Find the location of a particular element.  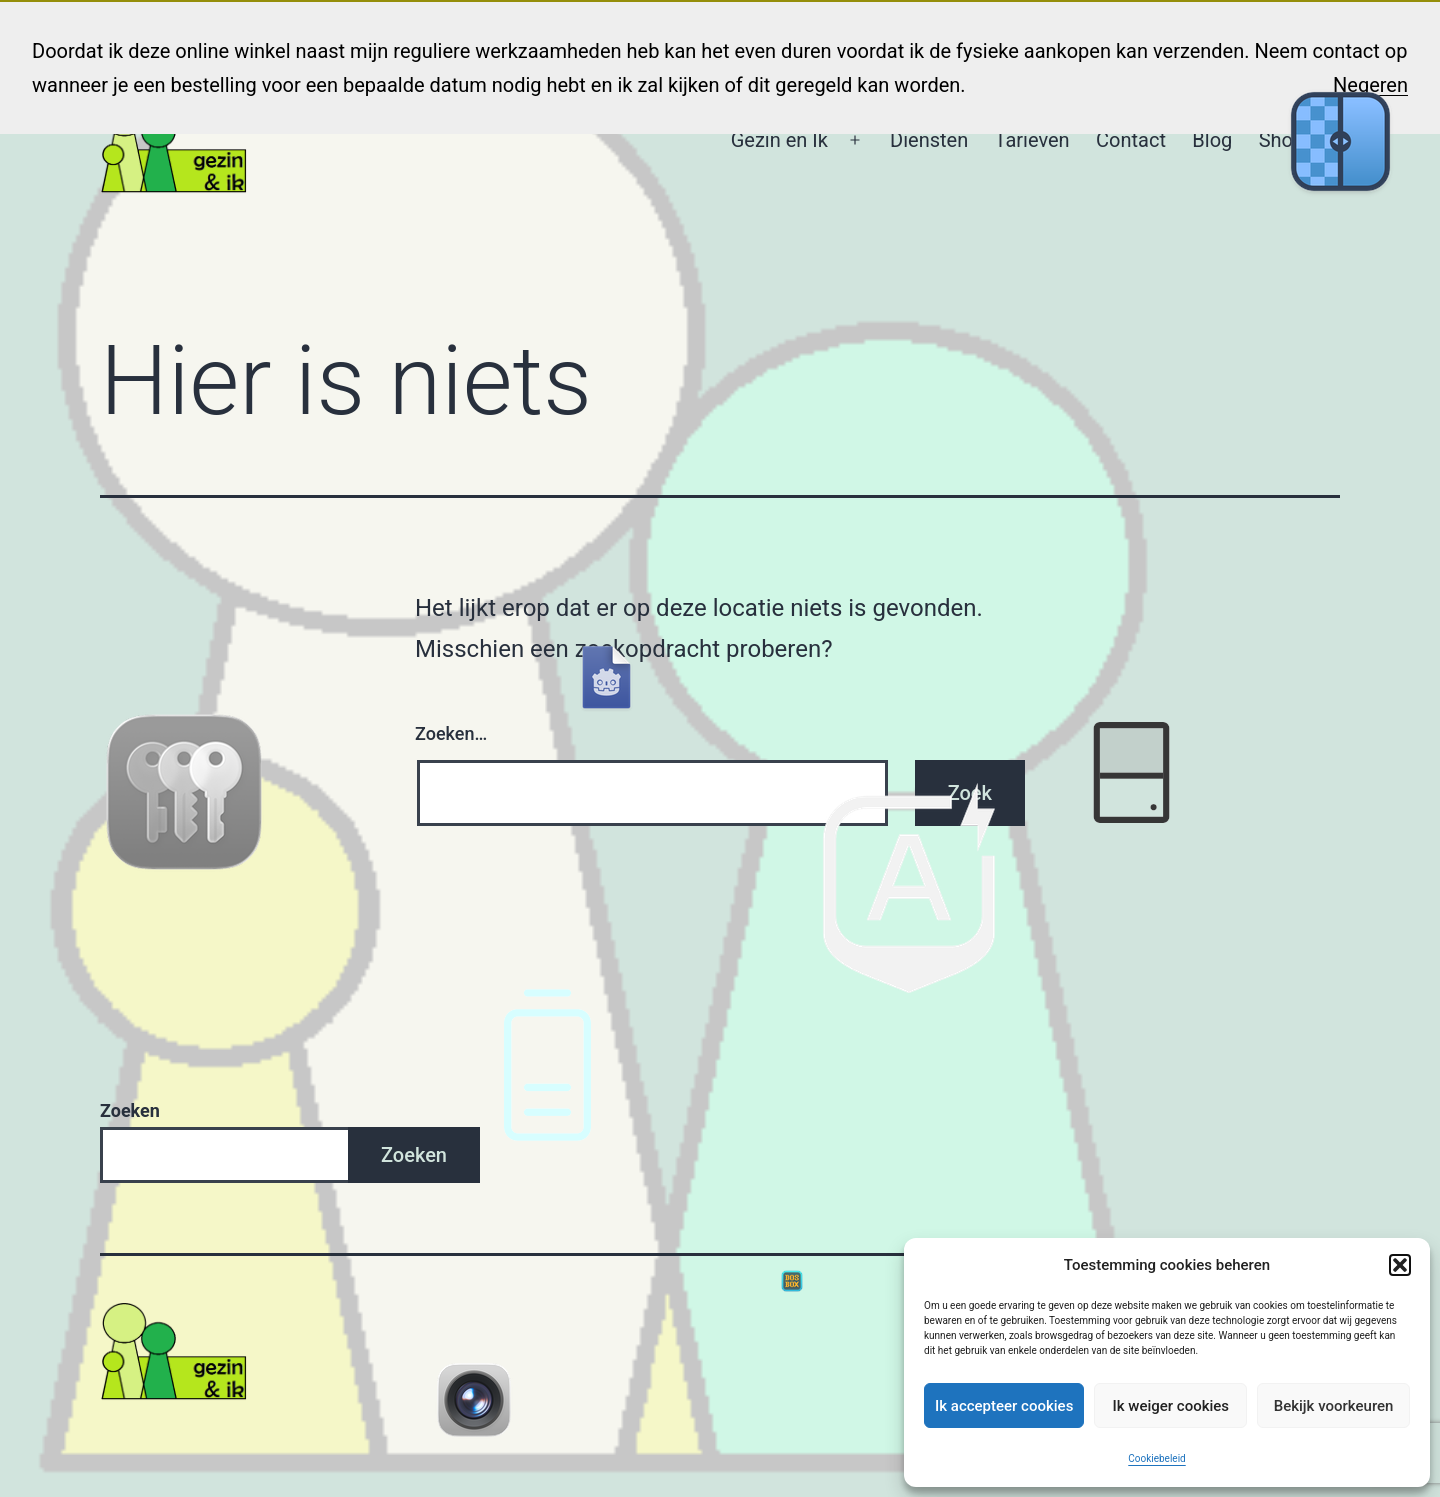

open the camera app is located at coordinates (474, 1400).